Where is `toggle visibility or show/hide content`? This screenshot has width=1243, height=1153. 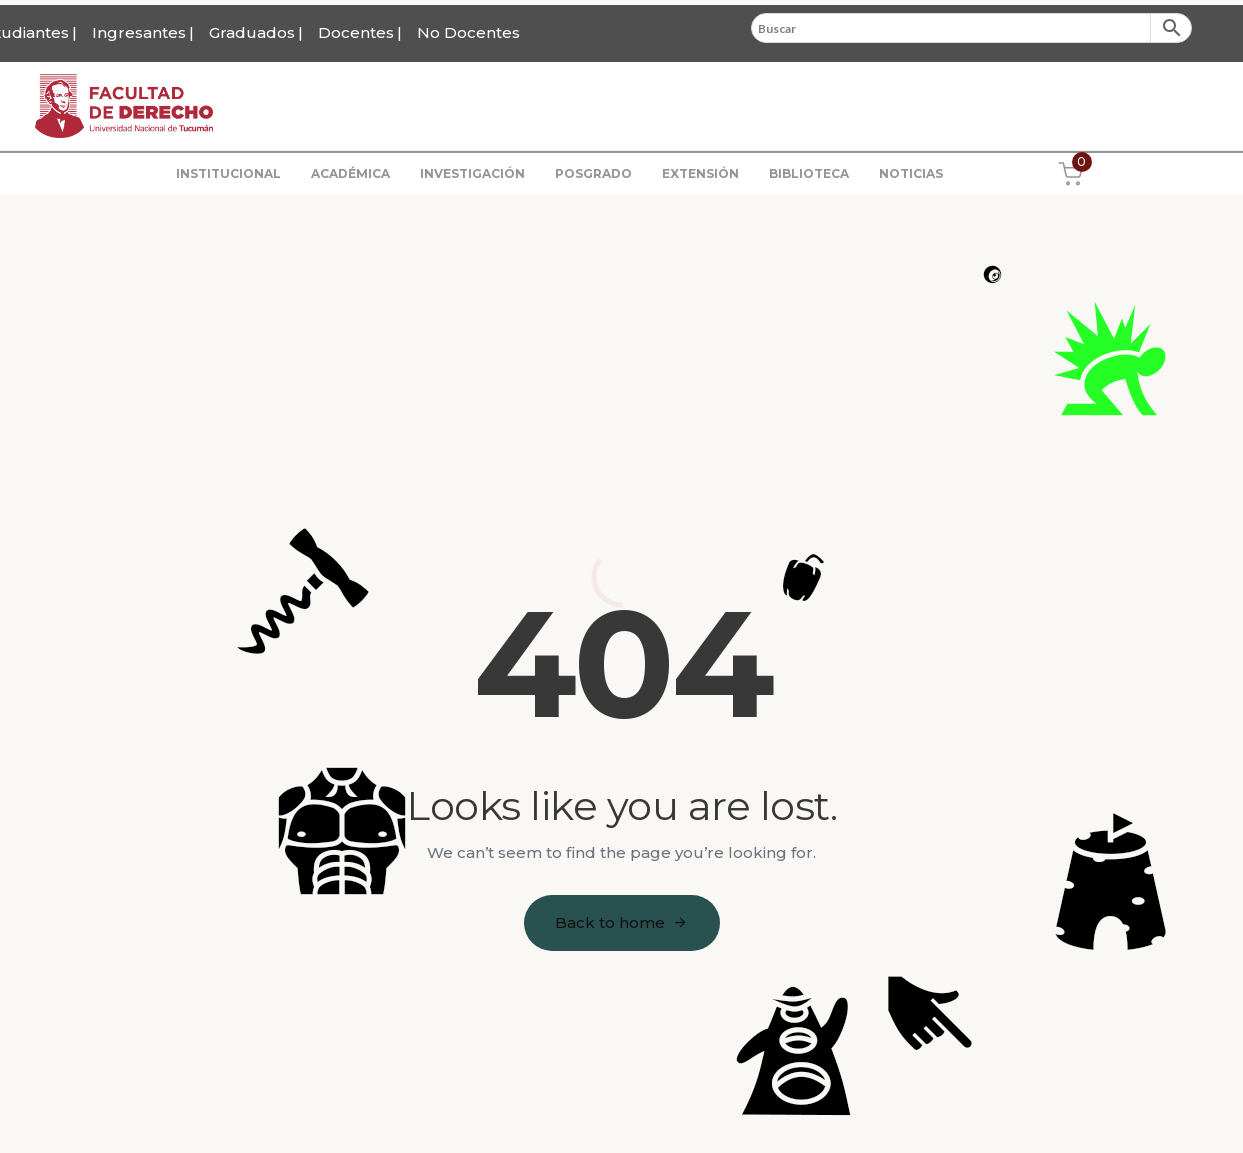
toggle visibility or show/hide content is located at coordinates (992, 274).